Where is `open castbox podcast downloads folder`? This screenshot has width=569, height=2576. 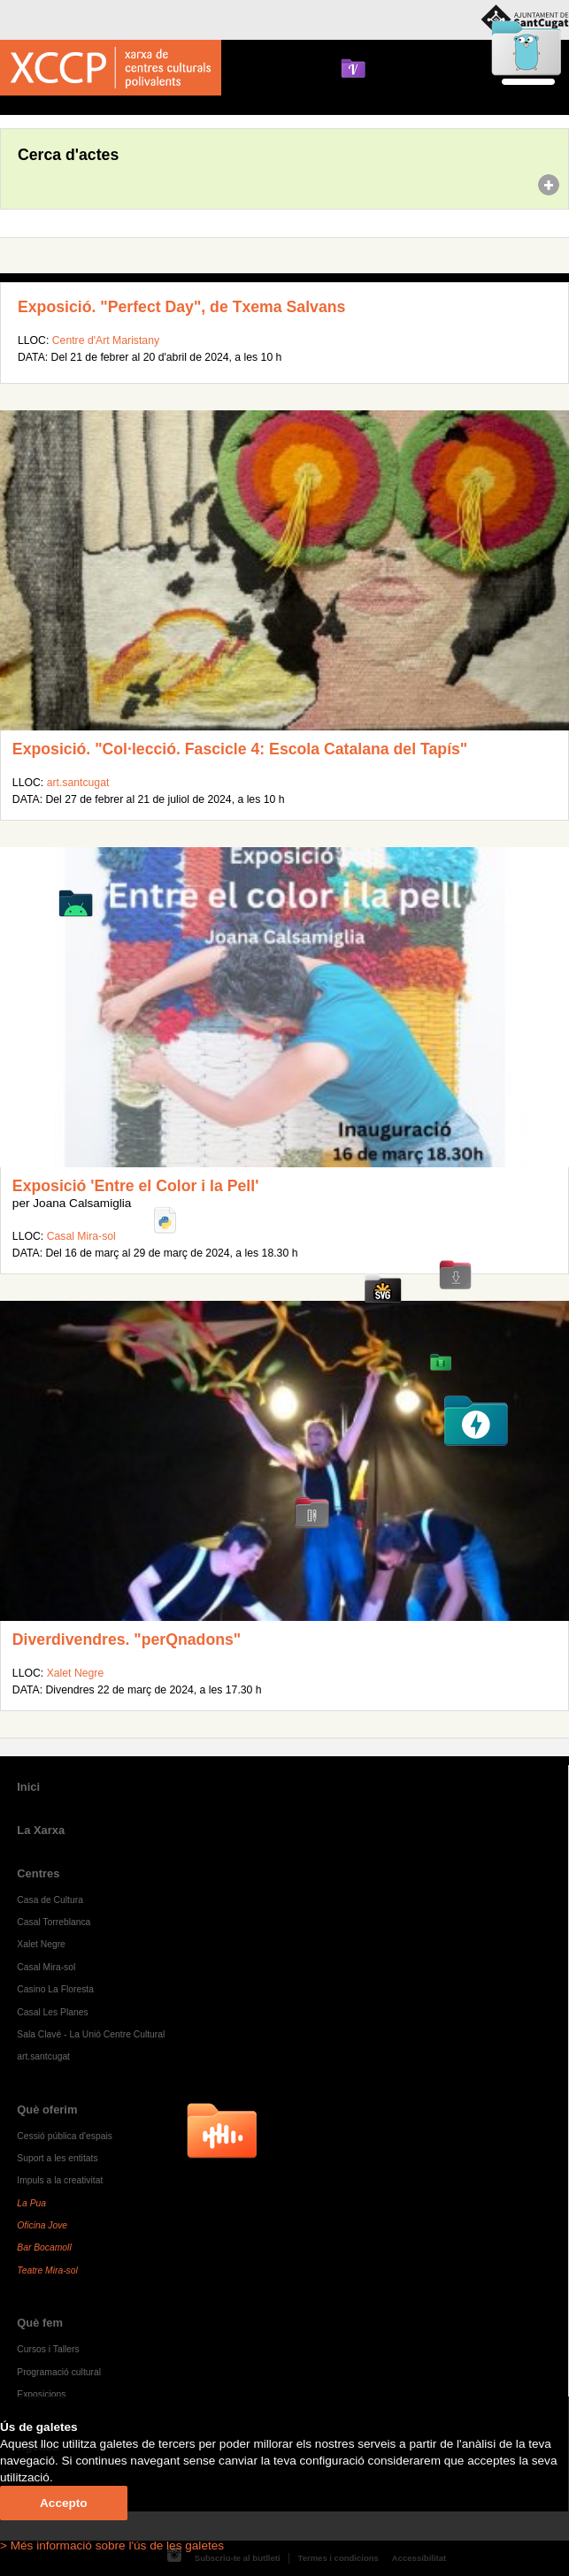 open castbox podcast downloads folder is located at coordinates (221, 2132).